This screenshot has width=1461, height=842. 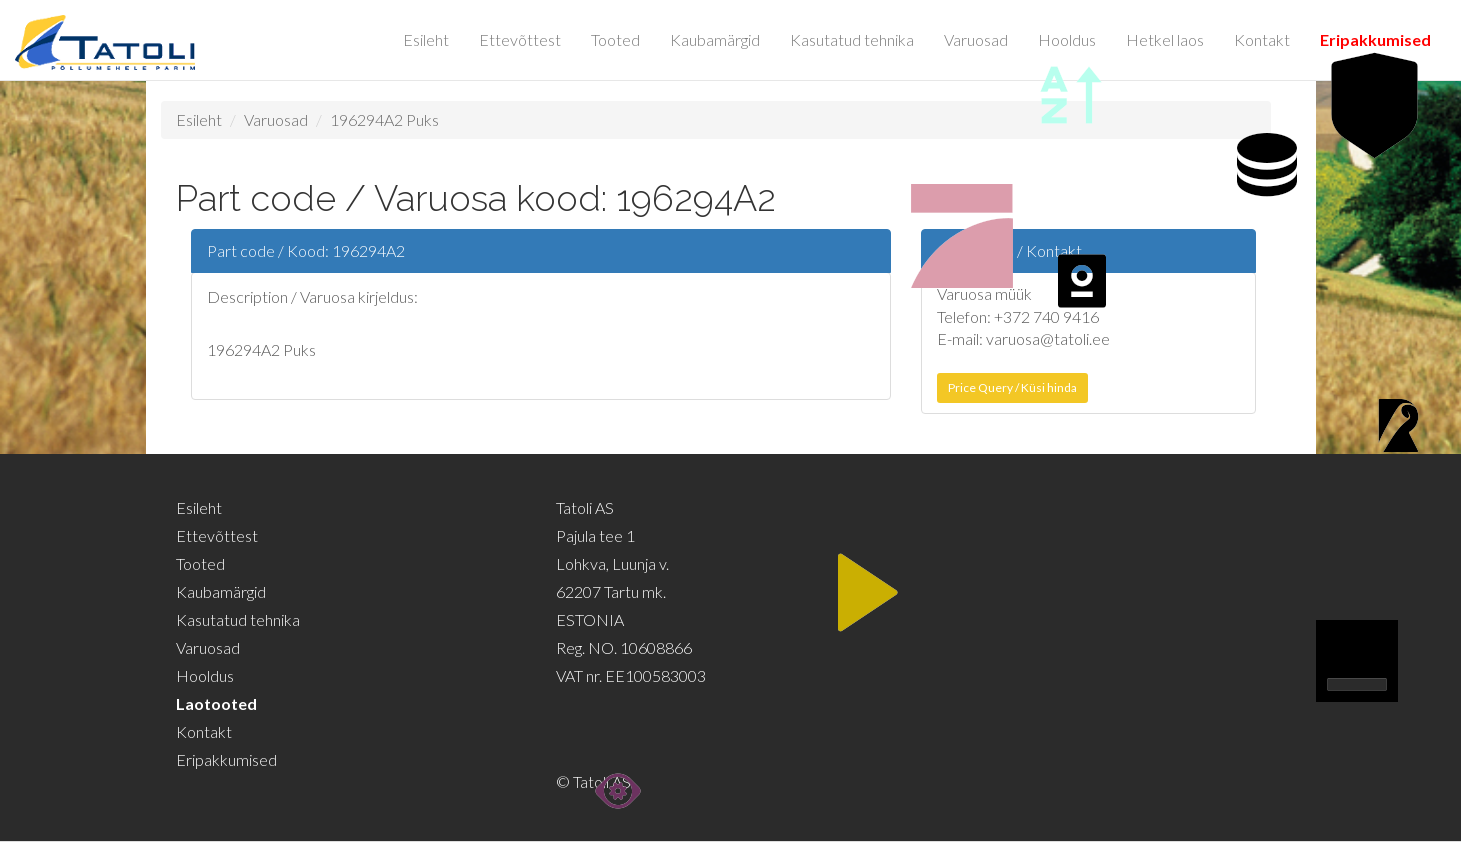 What do you see at coordinates (618, 791) in the screenshot?
I see `phabricator code review platform logo` at bounding box center [618, 791].